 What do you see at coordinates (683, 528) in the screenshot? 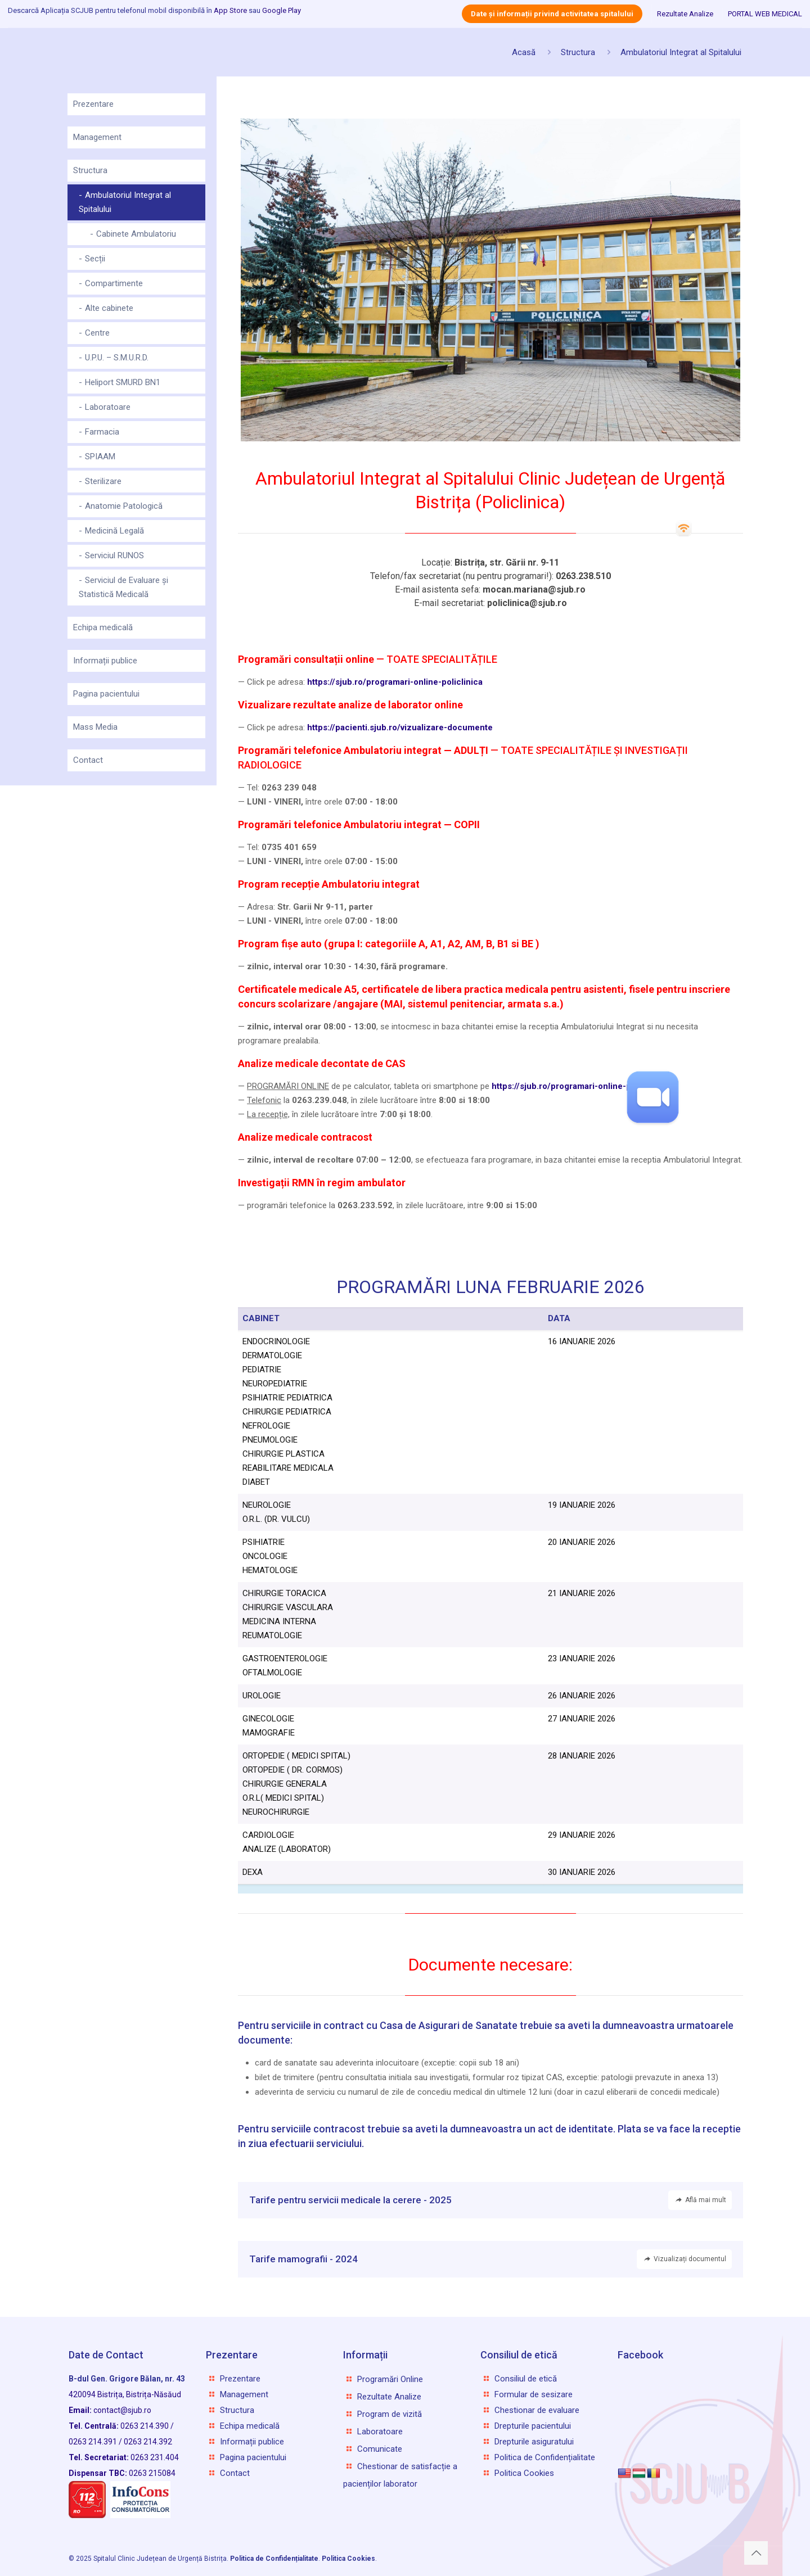
I see `connect to a captive portal or public wifi network` at bounding box center [683, 528].